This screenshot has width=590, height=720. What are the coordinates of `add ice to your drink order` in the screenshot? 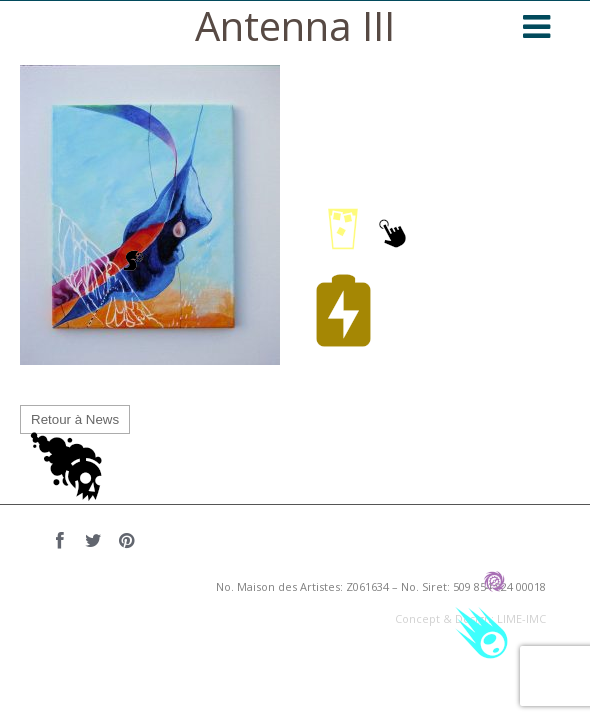 It's located at (343, 228).